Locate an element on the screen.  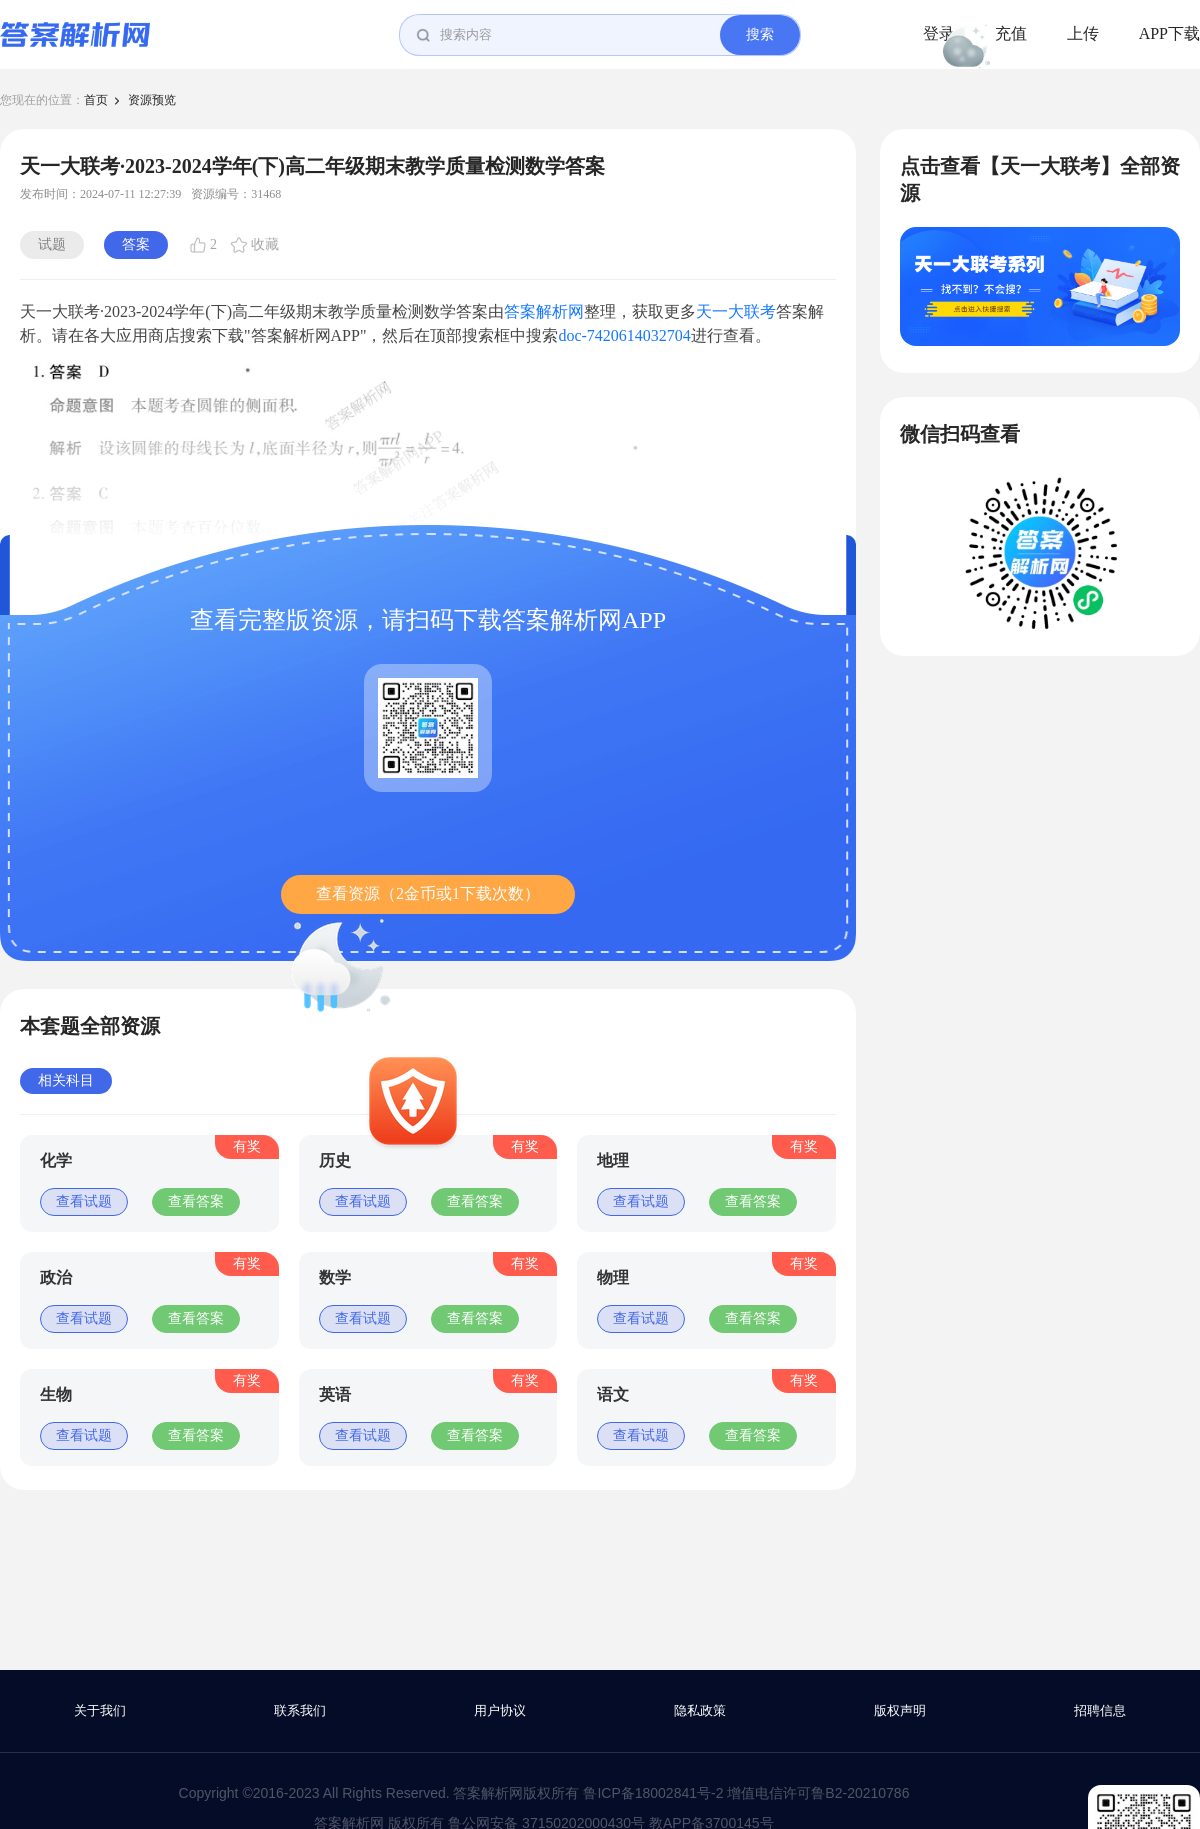
indicates nighttime rain or showers in weather forecast is located at coordinates (340, 965).